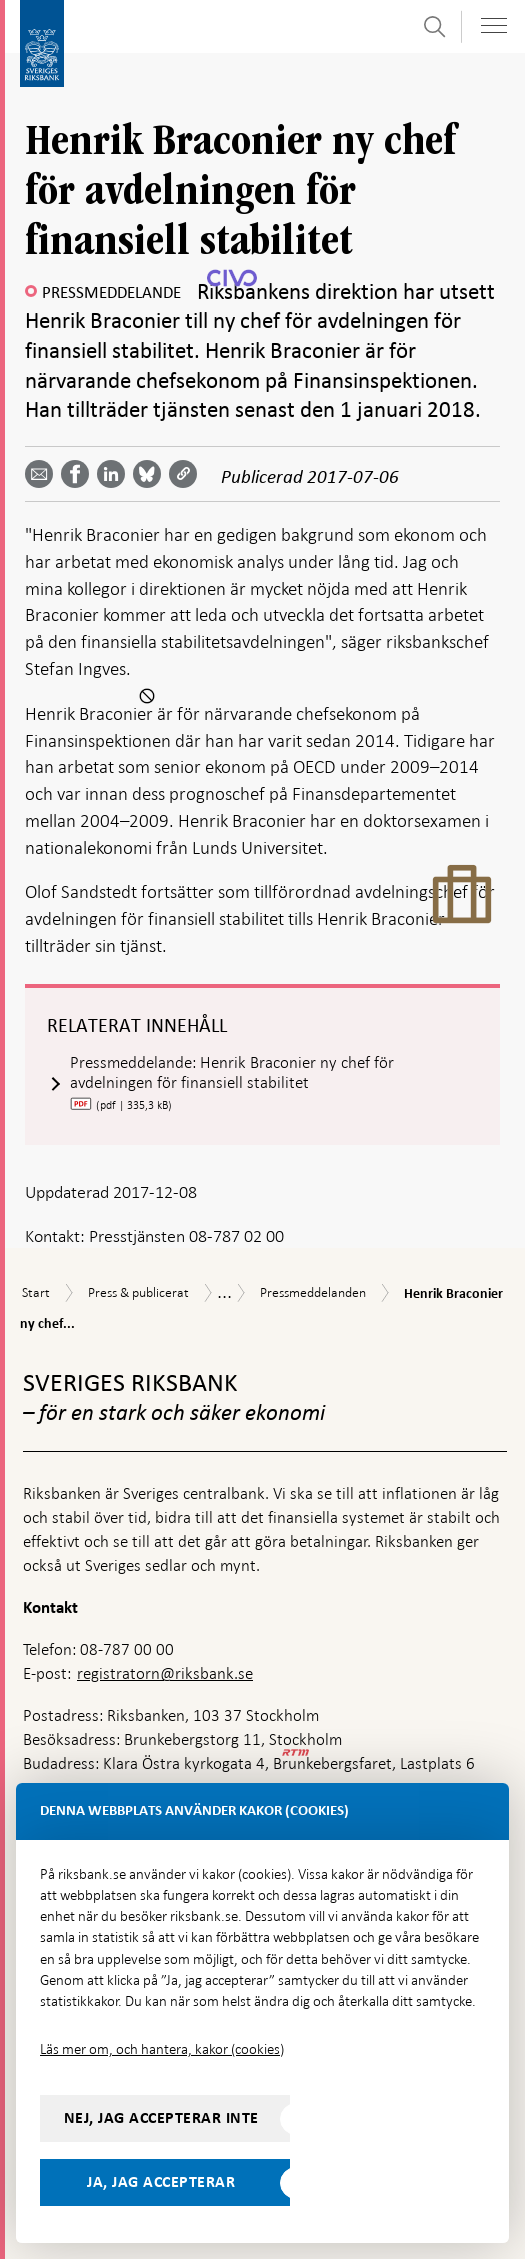 The image size is (525, 2259). I want to click on RTM (Remember The Milk) app logo, so click(295, 1752).